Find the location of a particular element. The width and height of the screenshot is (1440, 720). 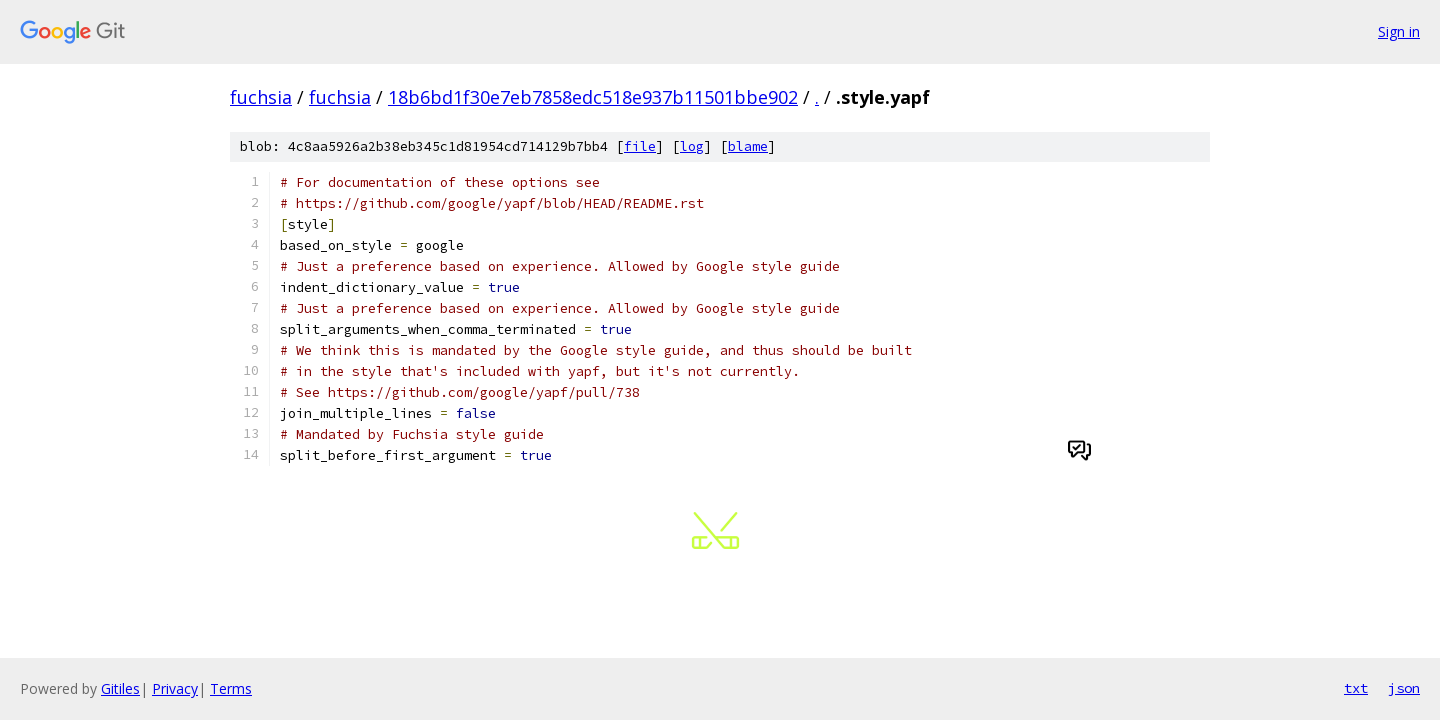

view hockey scores or sports updates is located at coordinates (715, 530).